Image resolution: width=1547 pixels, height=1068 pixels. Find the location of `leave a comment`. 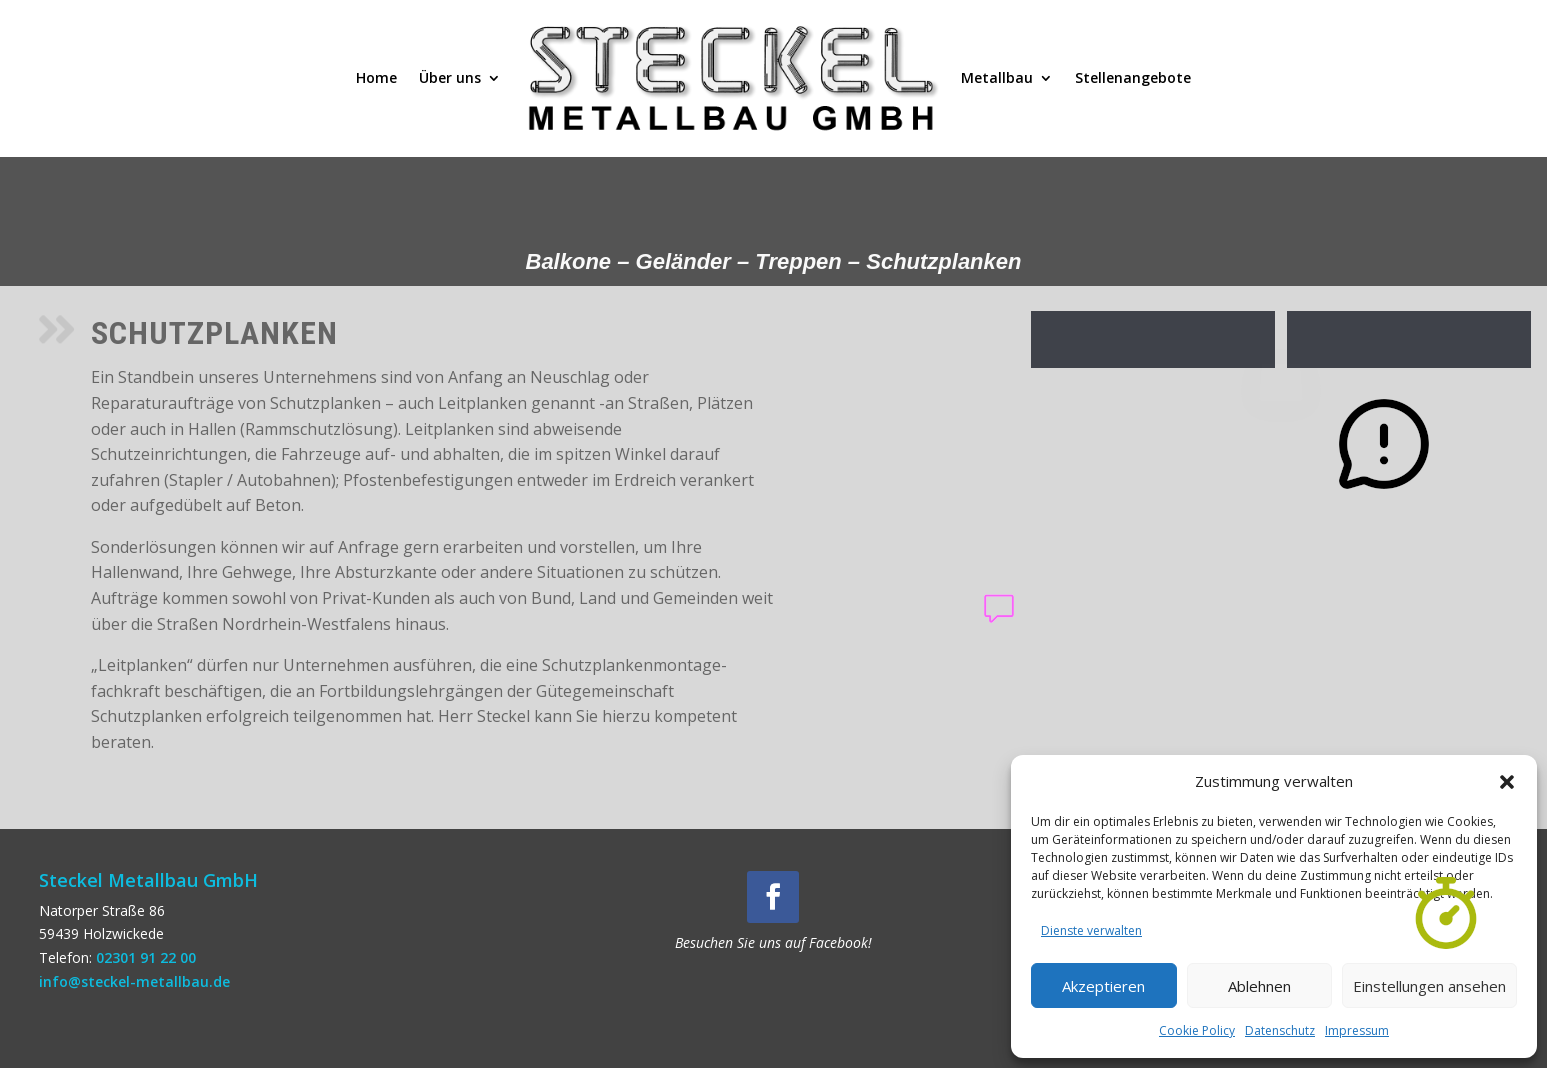

leave a comment is located at coordinates (999, 608).